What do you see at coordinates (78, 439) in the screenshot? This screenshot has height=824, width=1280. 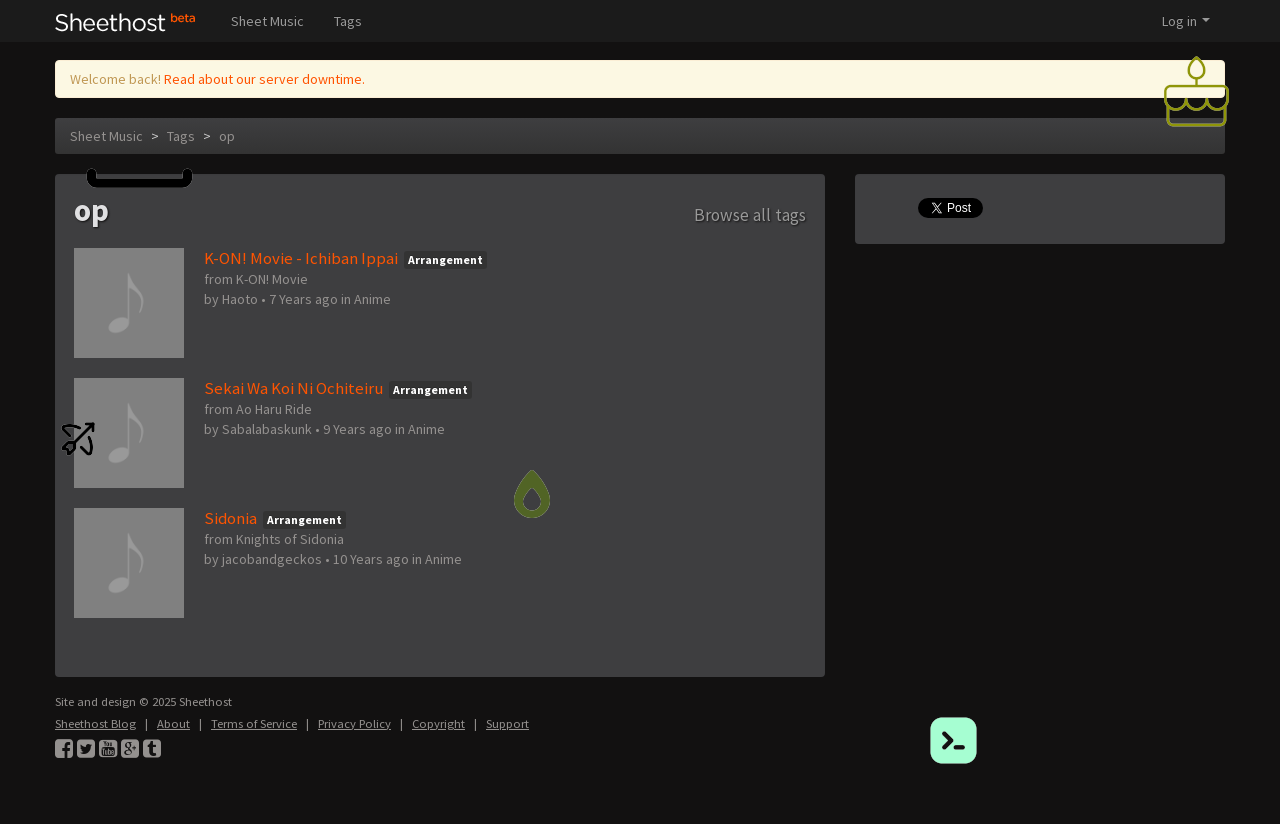 I see `archery or hunting game mode` at bounding box center [78, 439].